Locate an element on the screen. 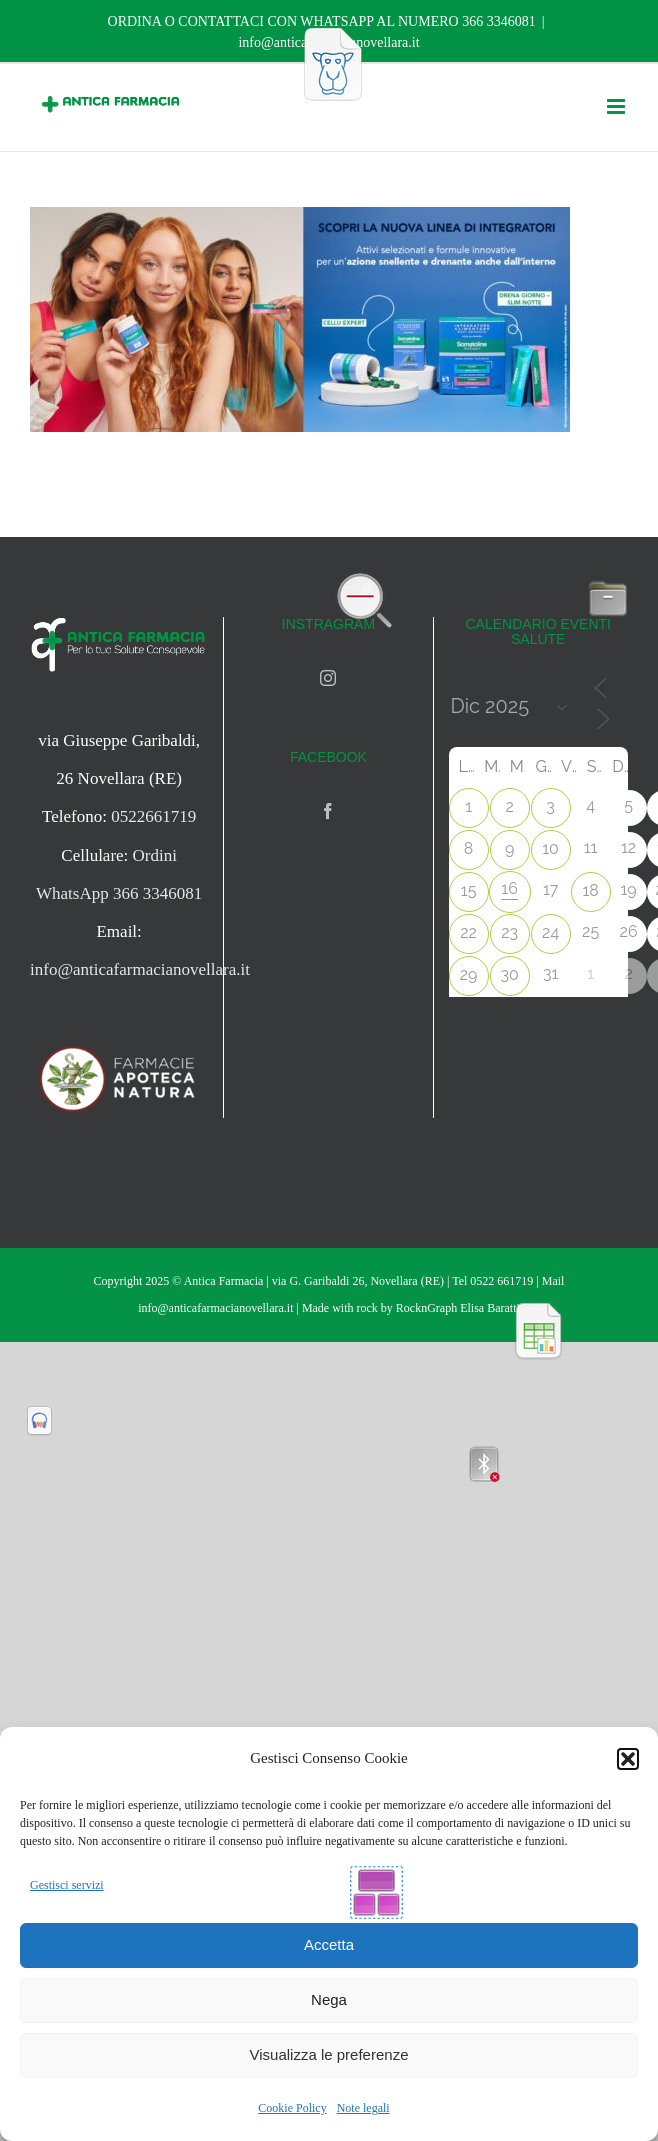  select all items in the current view is located at coordinates (376, 1892).